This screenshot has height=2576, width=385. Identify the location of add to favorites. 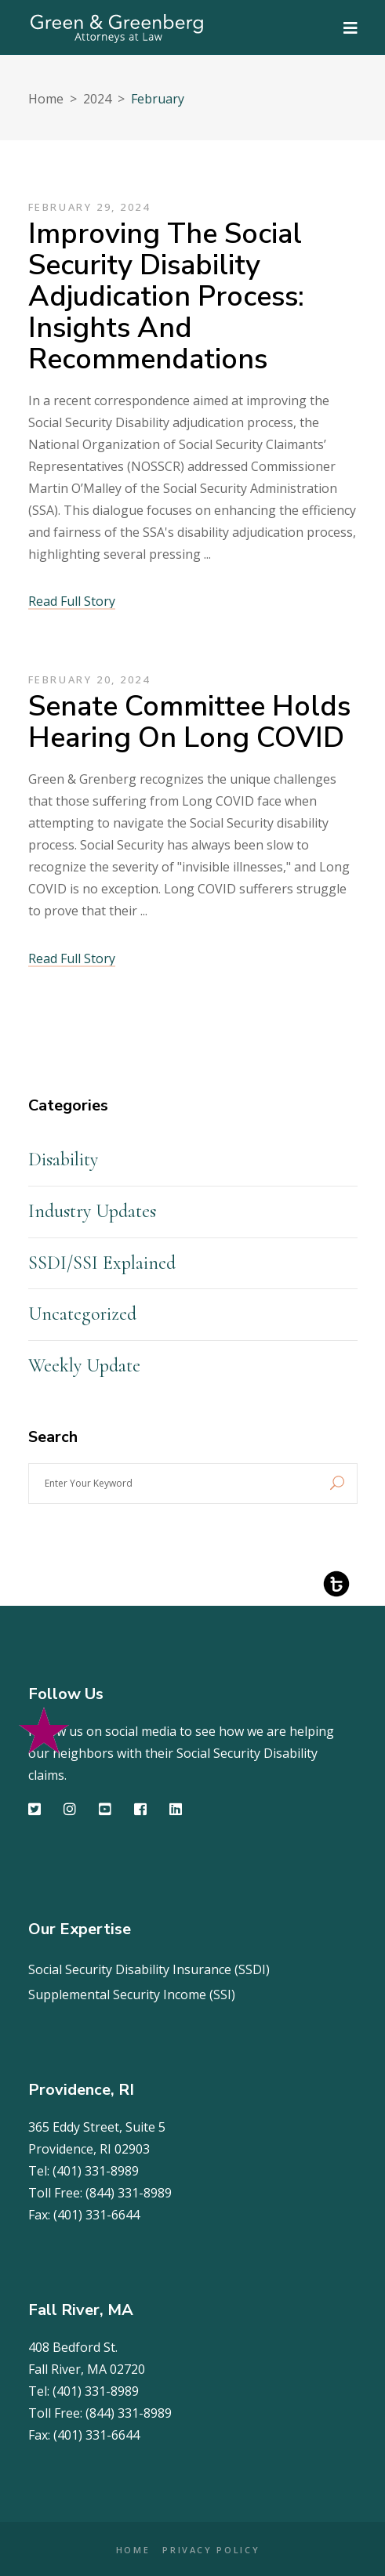
(44, 1730).